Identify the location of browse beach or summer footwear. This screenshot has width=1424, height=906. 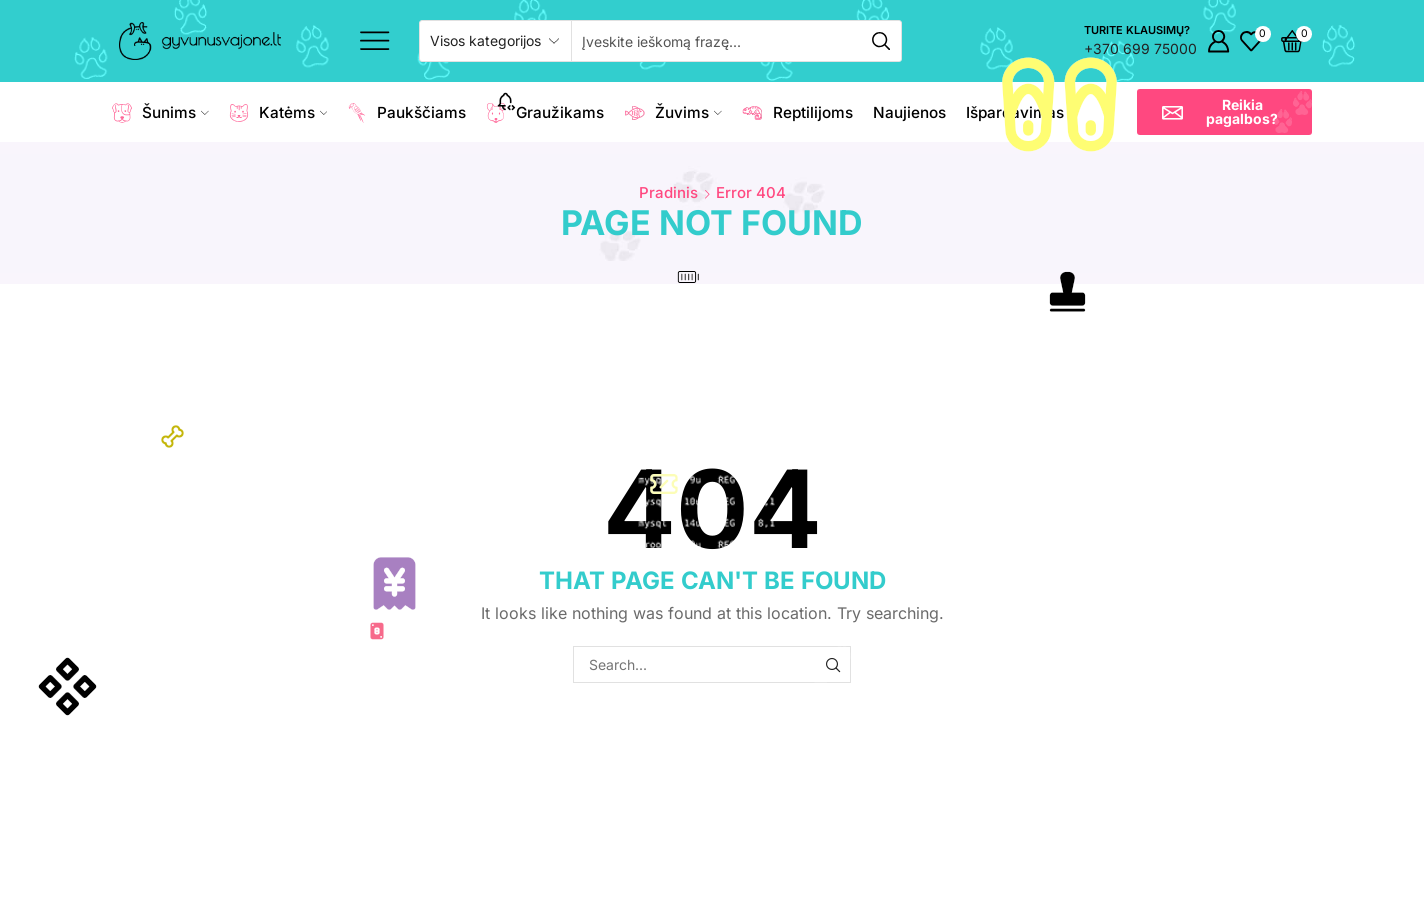
(1059, 104).